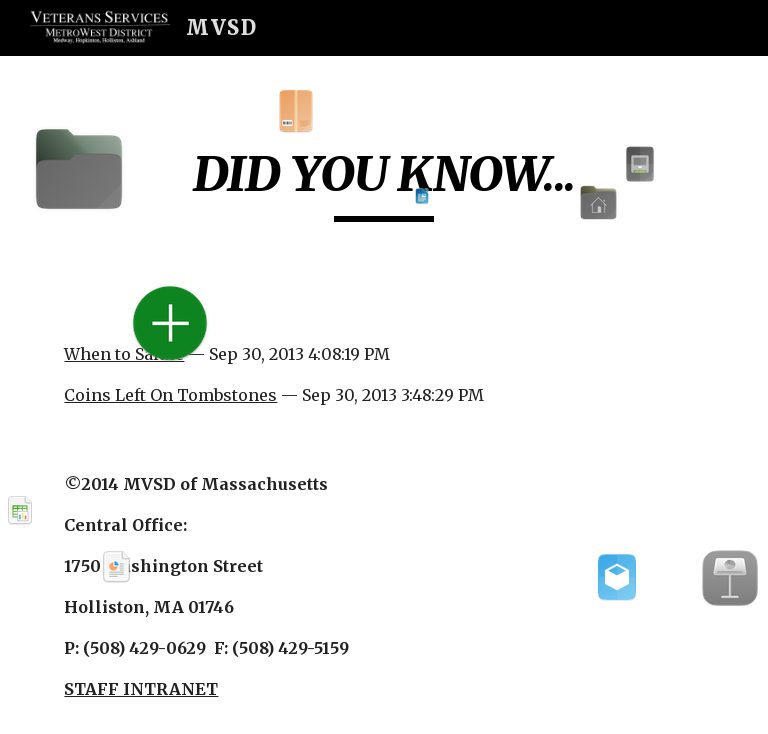 The width and height of the screenshot is (768, 734). I want to click on n64 game rom file, so click(640, 164).